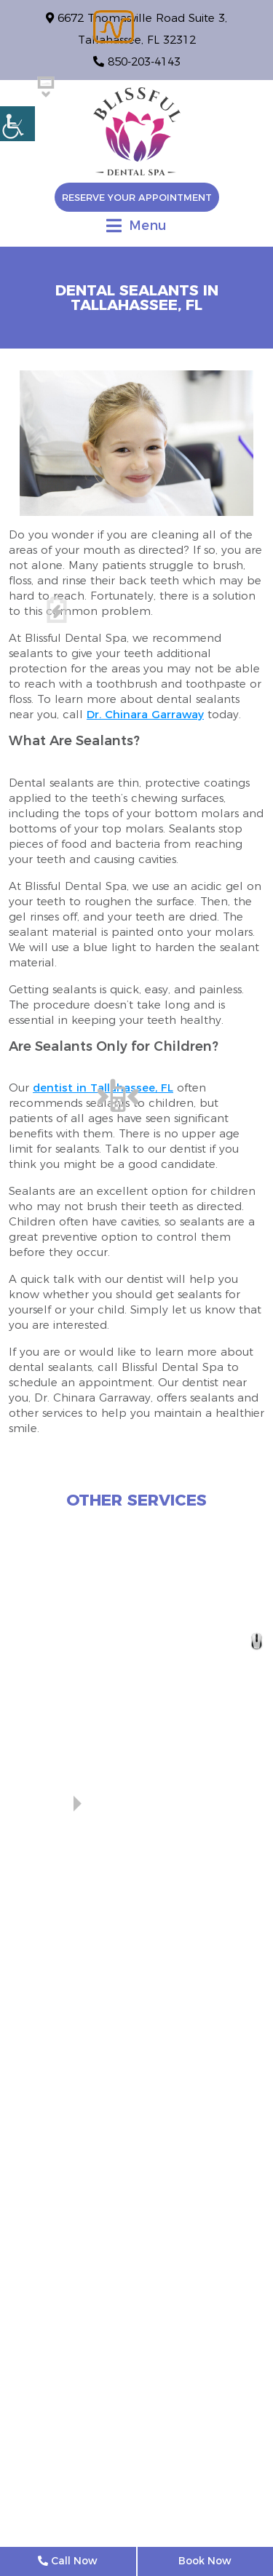  Describe the element at coordinates (114, 25) in the screenshot. I see `view system resource usage and performance metrics` at that location.